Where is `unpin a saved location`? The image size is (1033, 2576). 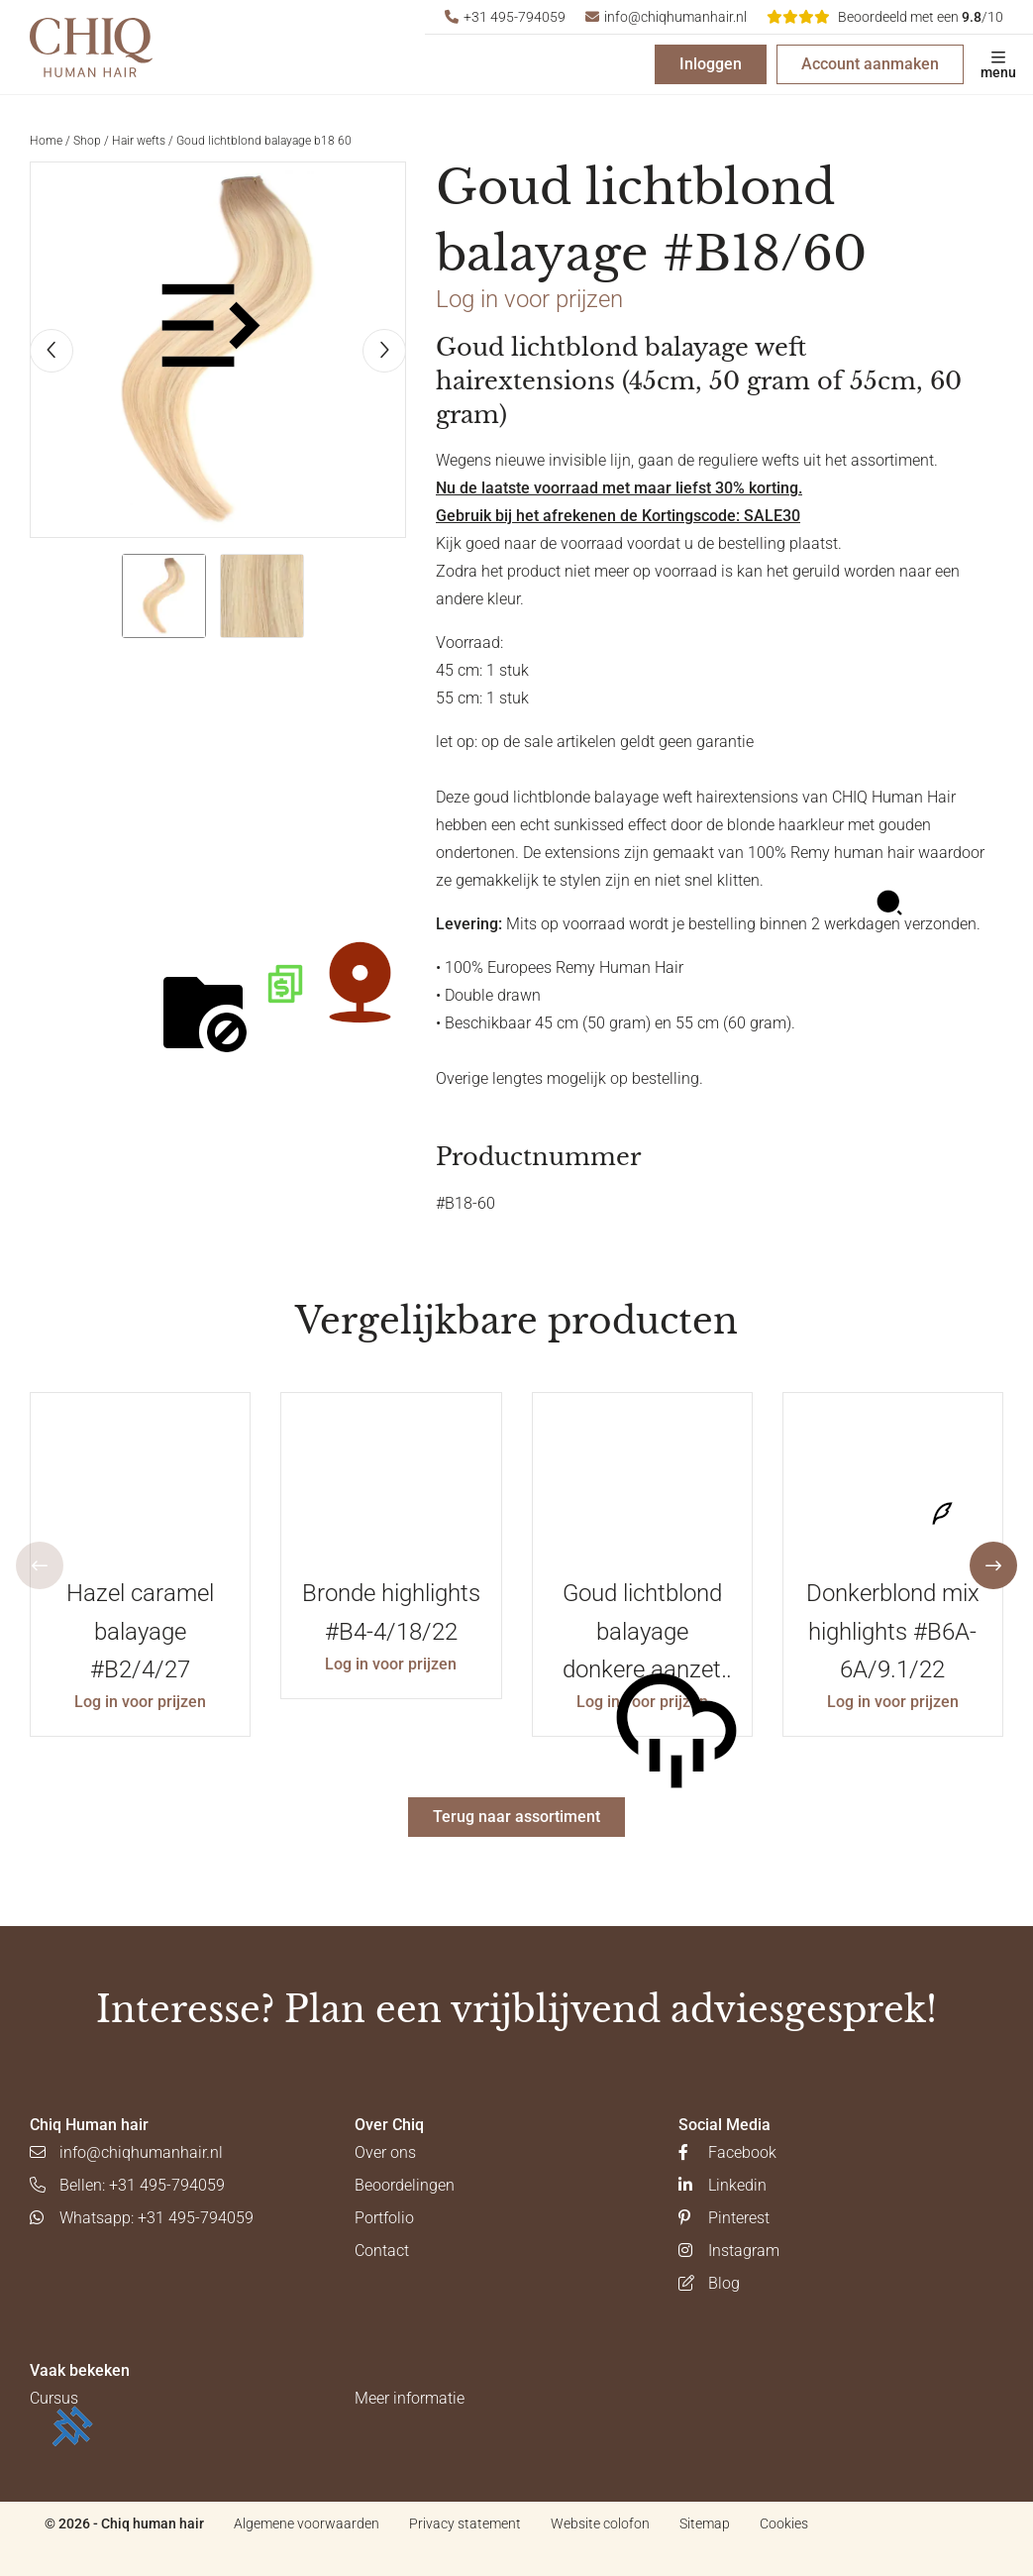
unpin a saved location is located at coordinates (70, 2427).